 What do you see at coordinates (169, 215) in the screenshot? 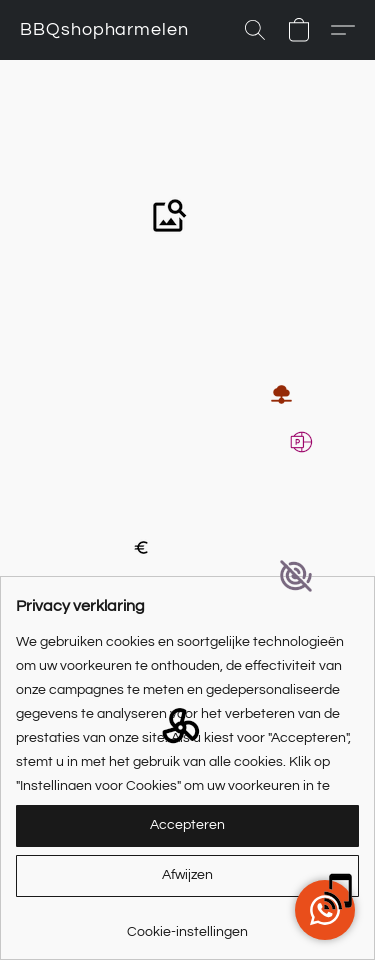
I see `search using an image or photo` at bounding box center [169, 215].